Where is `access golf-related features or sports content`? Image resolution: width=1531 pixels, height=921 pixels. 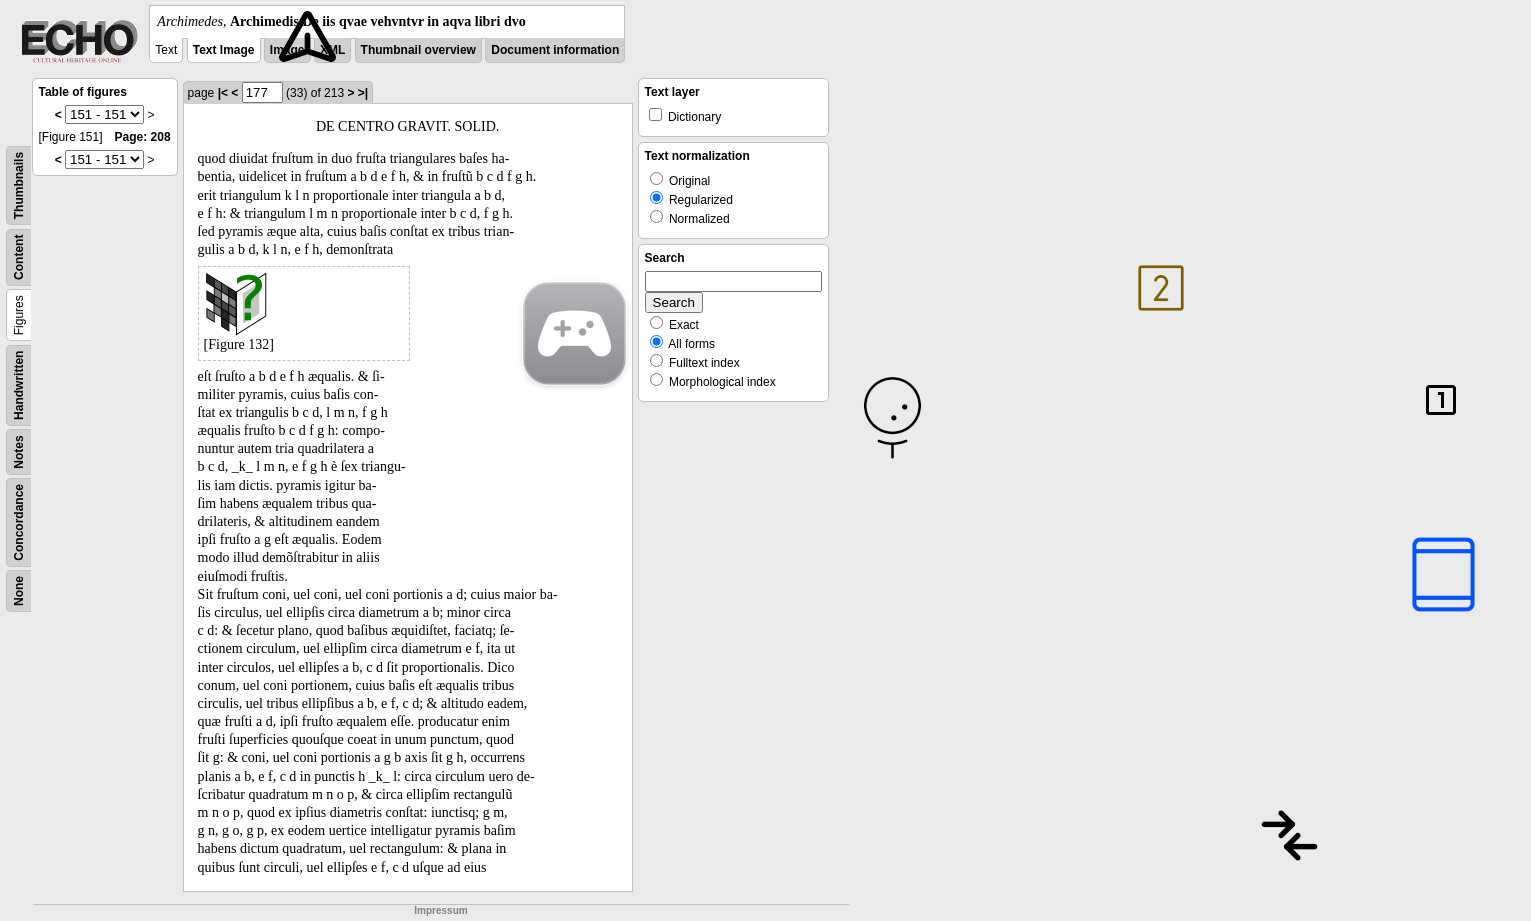 access golf-related features or sports content is located at coordinates (892, 416).